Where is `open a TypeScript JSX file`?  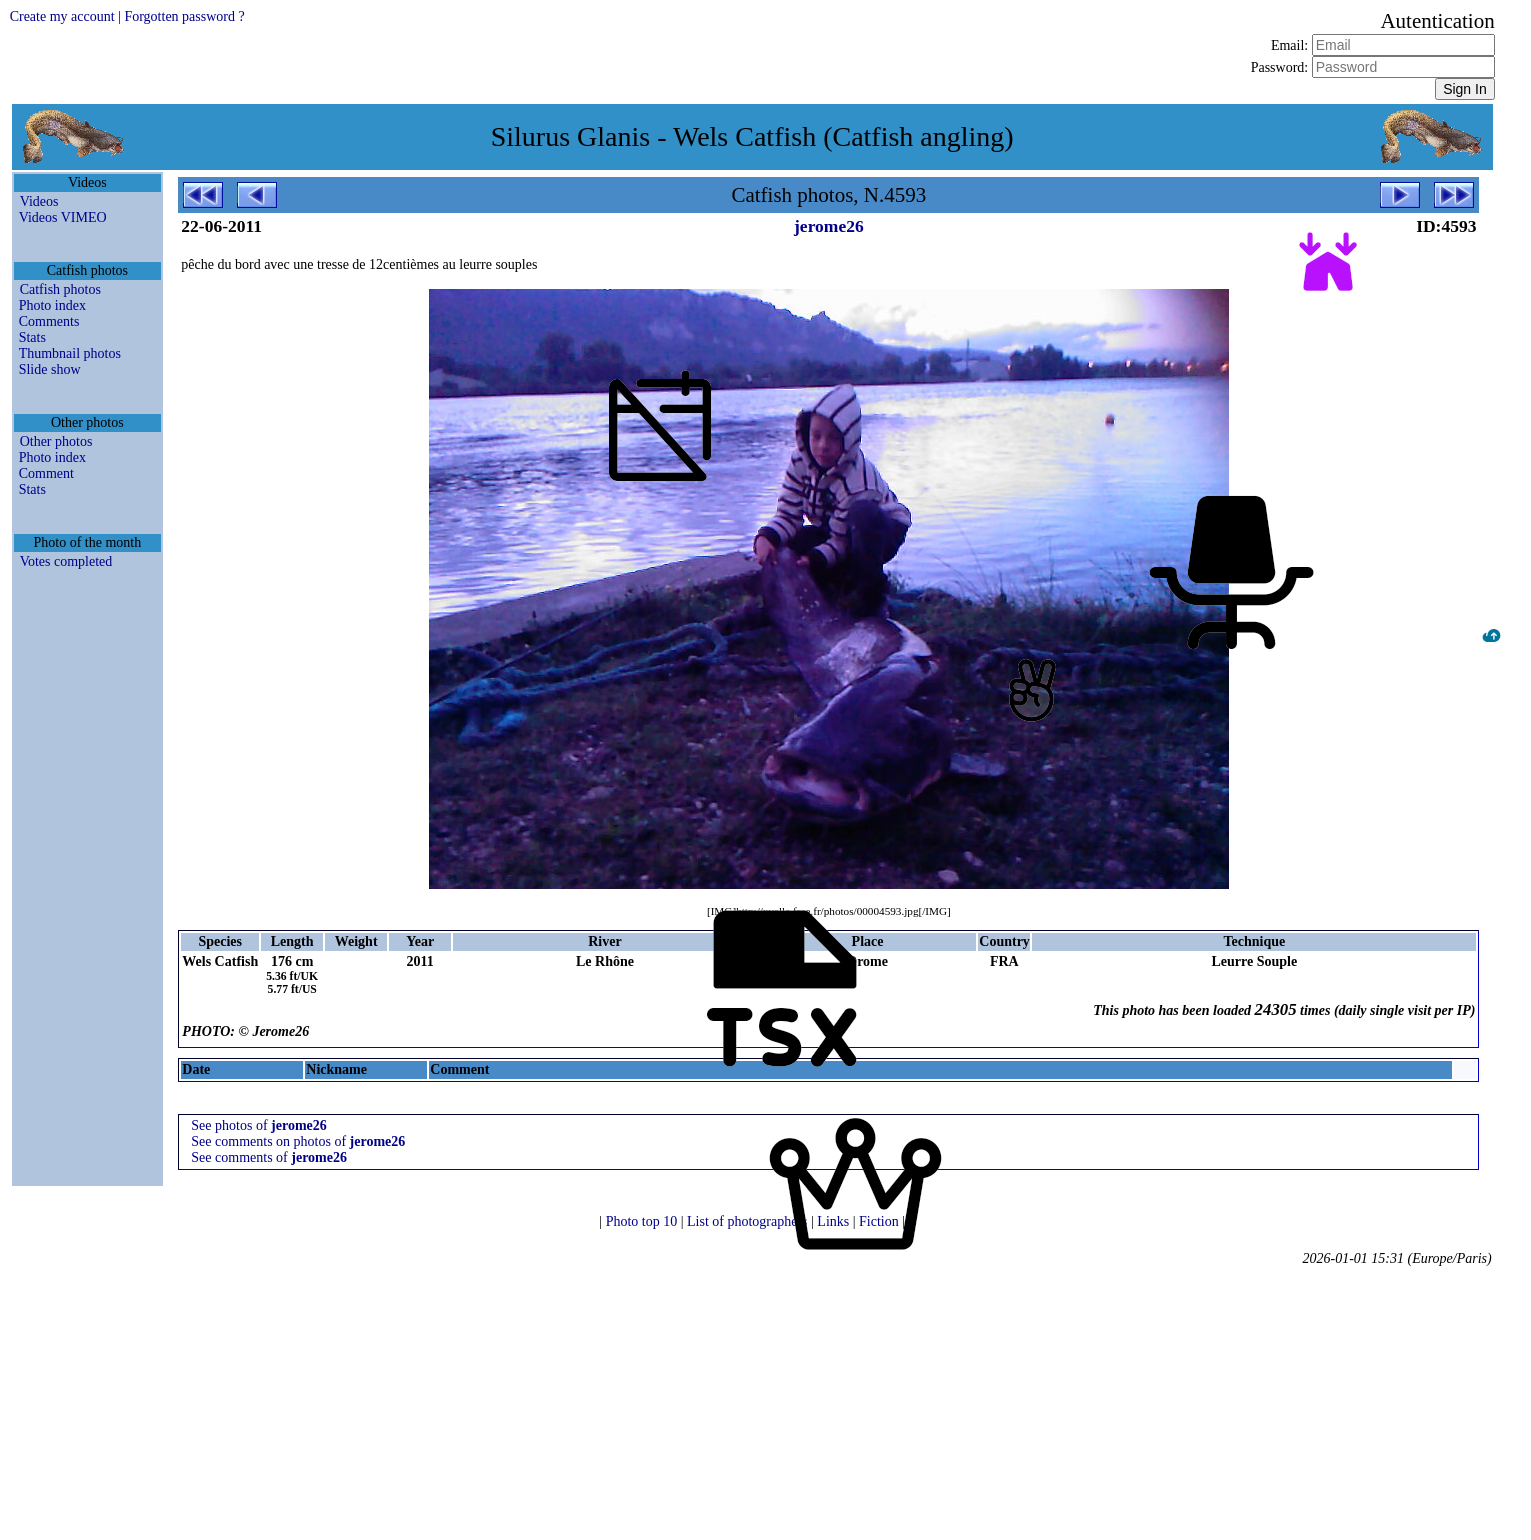
open a TypeScript JSX file is located at coordinates (785, 995).